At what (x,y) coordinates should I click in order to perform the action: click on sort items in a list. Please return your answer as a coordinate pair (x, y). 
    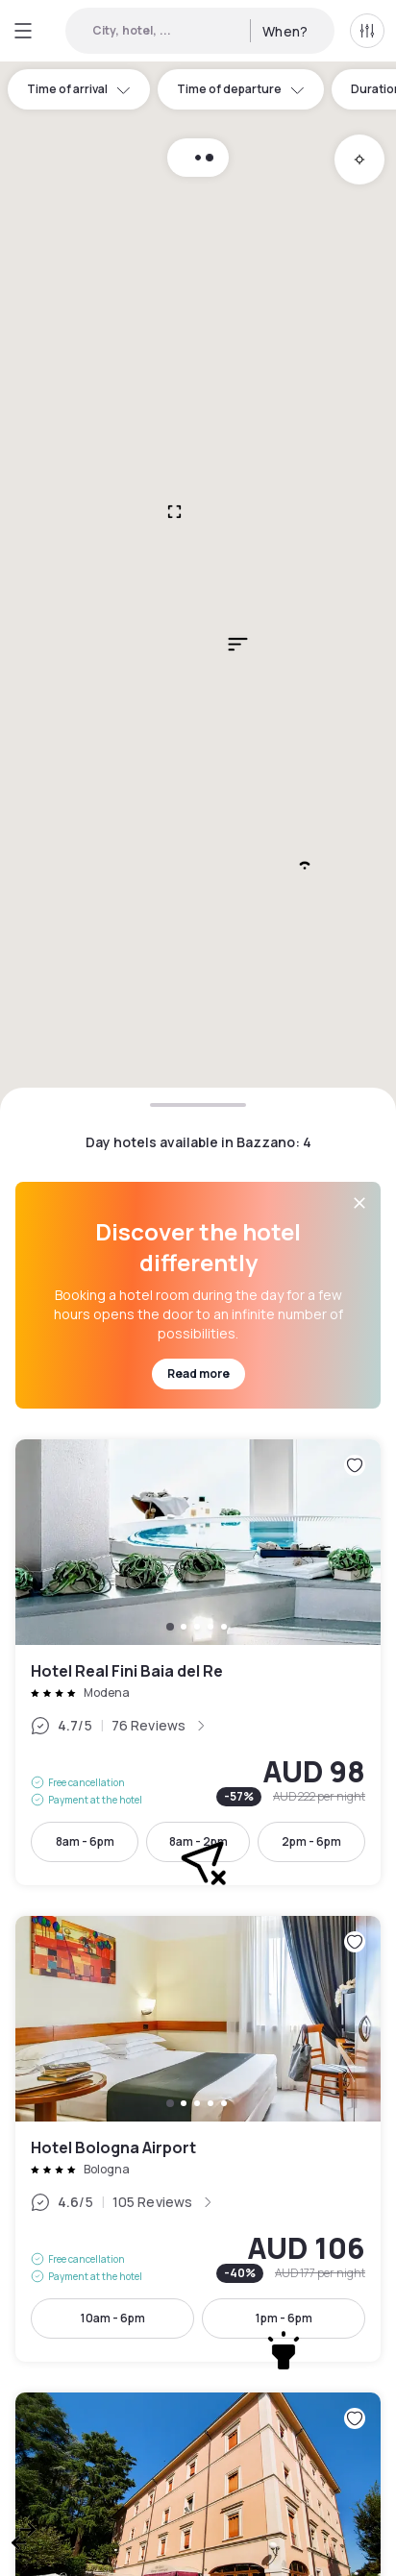
    Looking at the image, I should click on (237, 644).